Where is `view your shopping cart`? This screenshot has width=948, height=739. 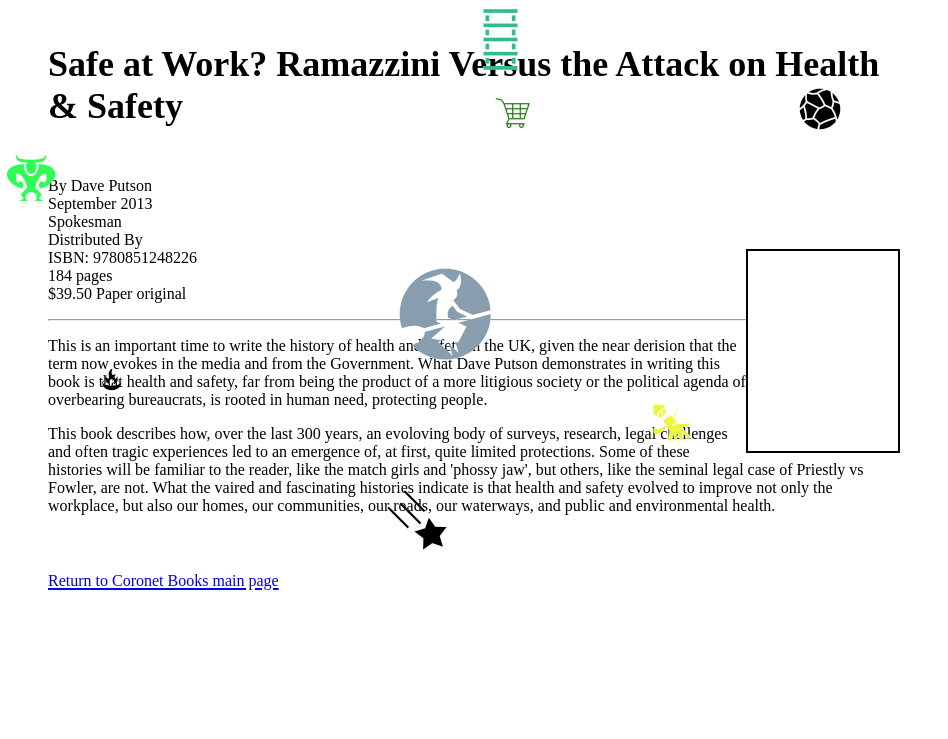
view your shopping cart is located at coordinates (514, 113).